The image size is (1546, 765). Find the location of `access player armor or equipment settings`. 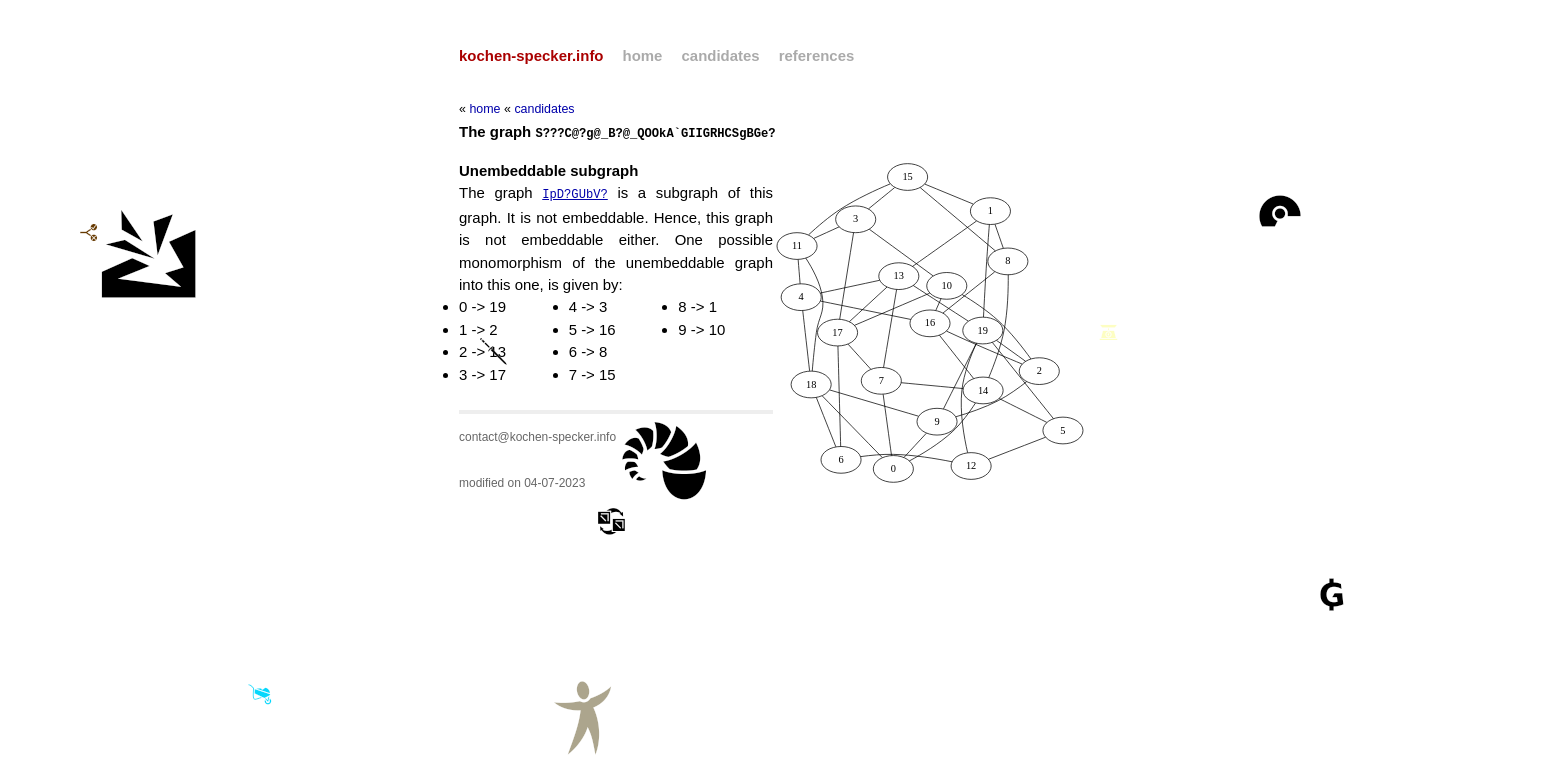

access player armor or equipment settings is located at coordinates (1280, 211).